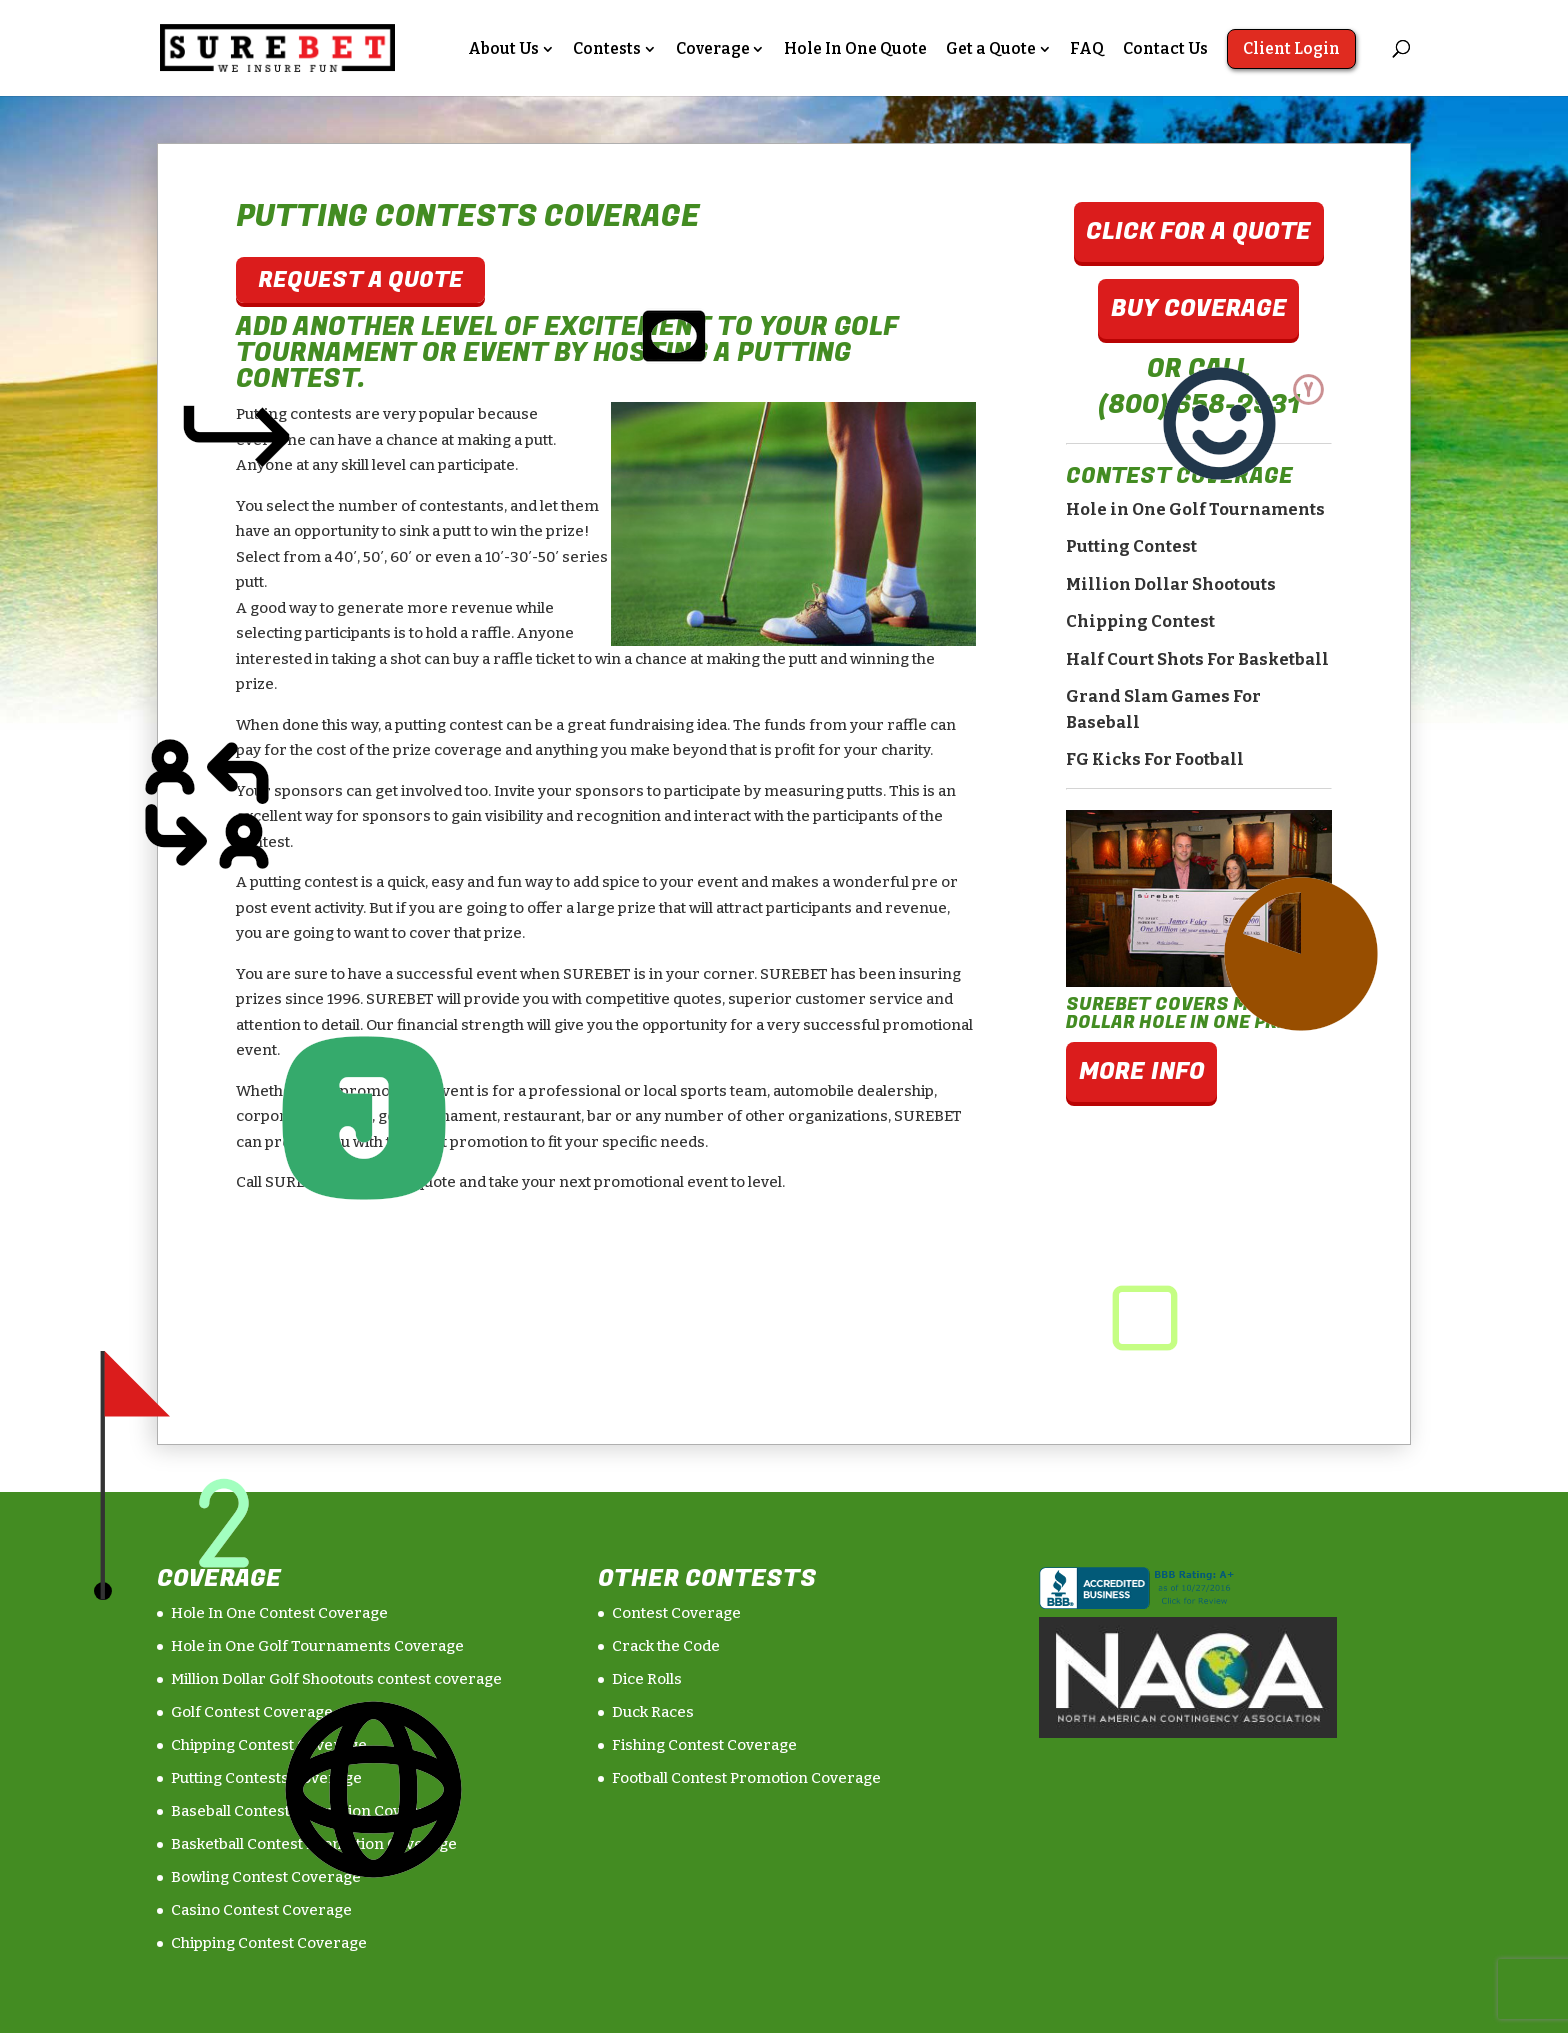 The image size is (1568, 2033). What do you see at coordinates (1301, 954) in the screenshot?
I see `indicates 80% progress or completion` at bounding box center [1301, 954].